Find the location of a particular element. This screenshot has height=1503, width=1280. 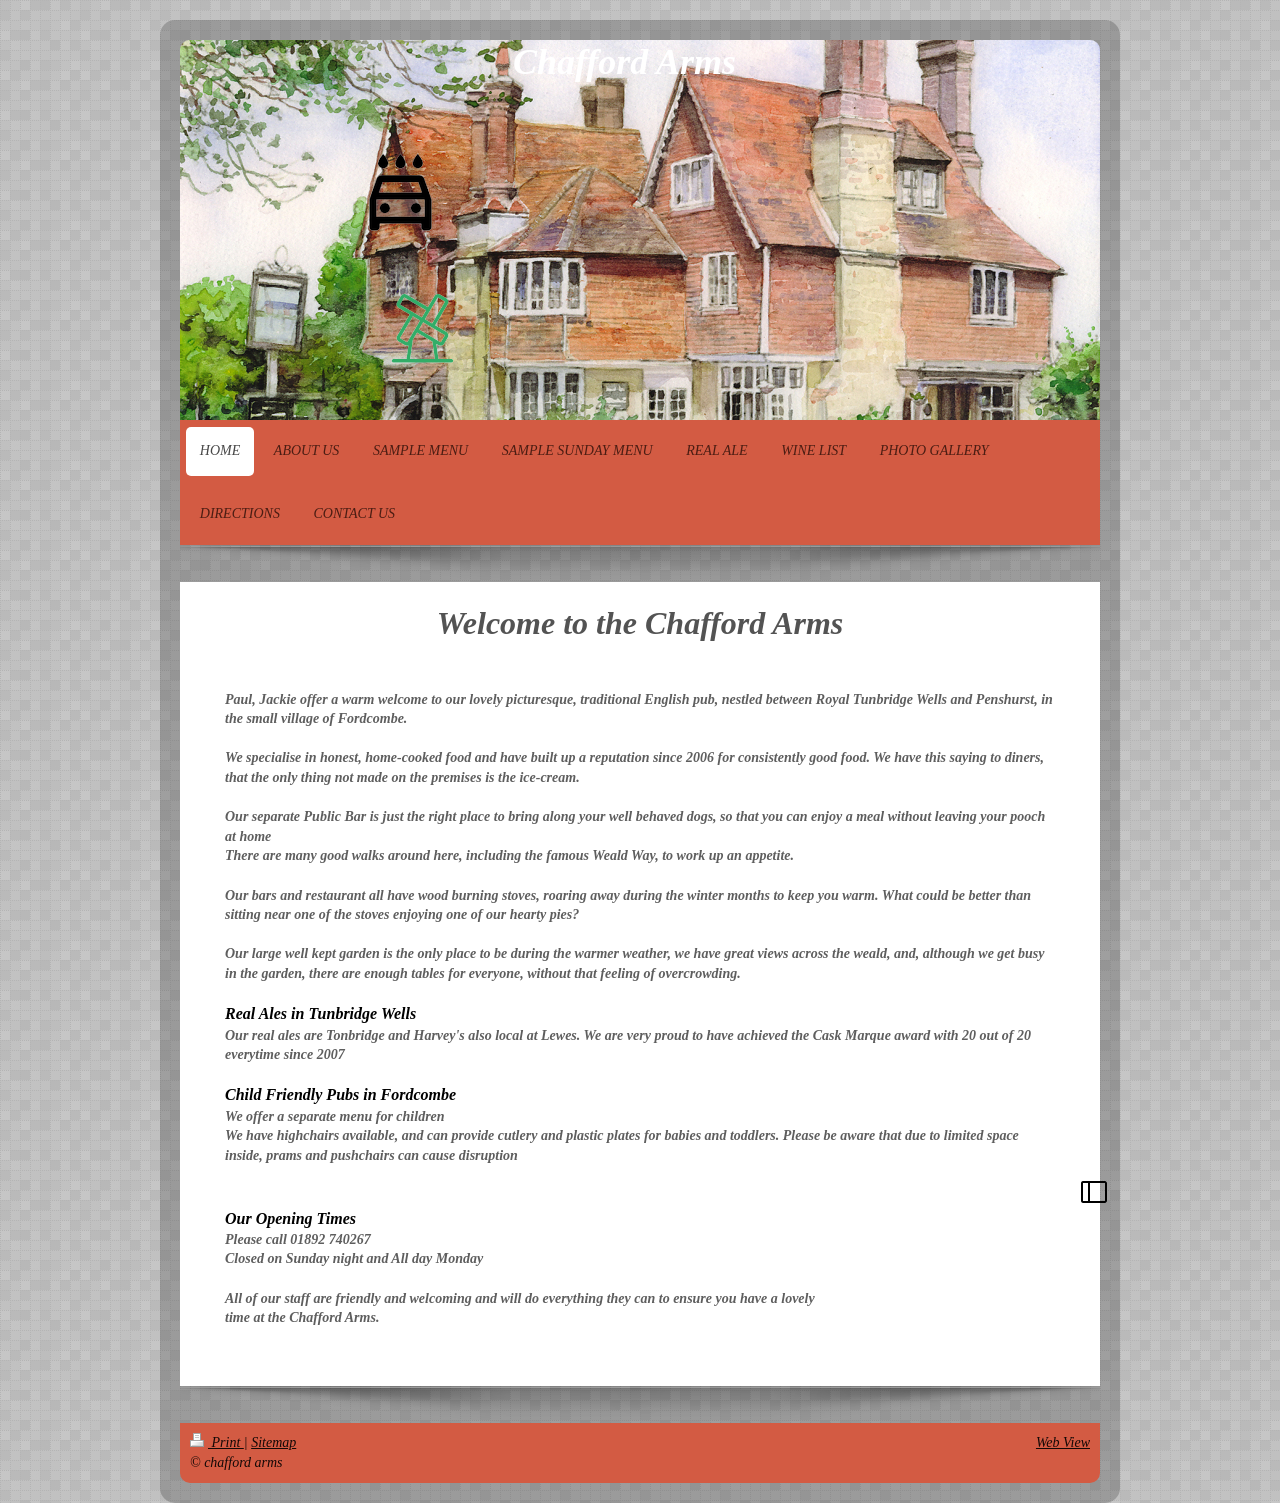

find nearby car wash locations is located at coordinates (400, 192).